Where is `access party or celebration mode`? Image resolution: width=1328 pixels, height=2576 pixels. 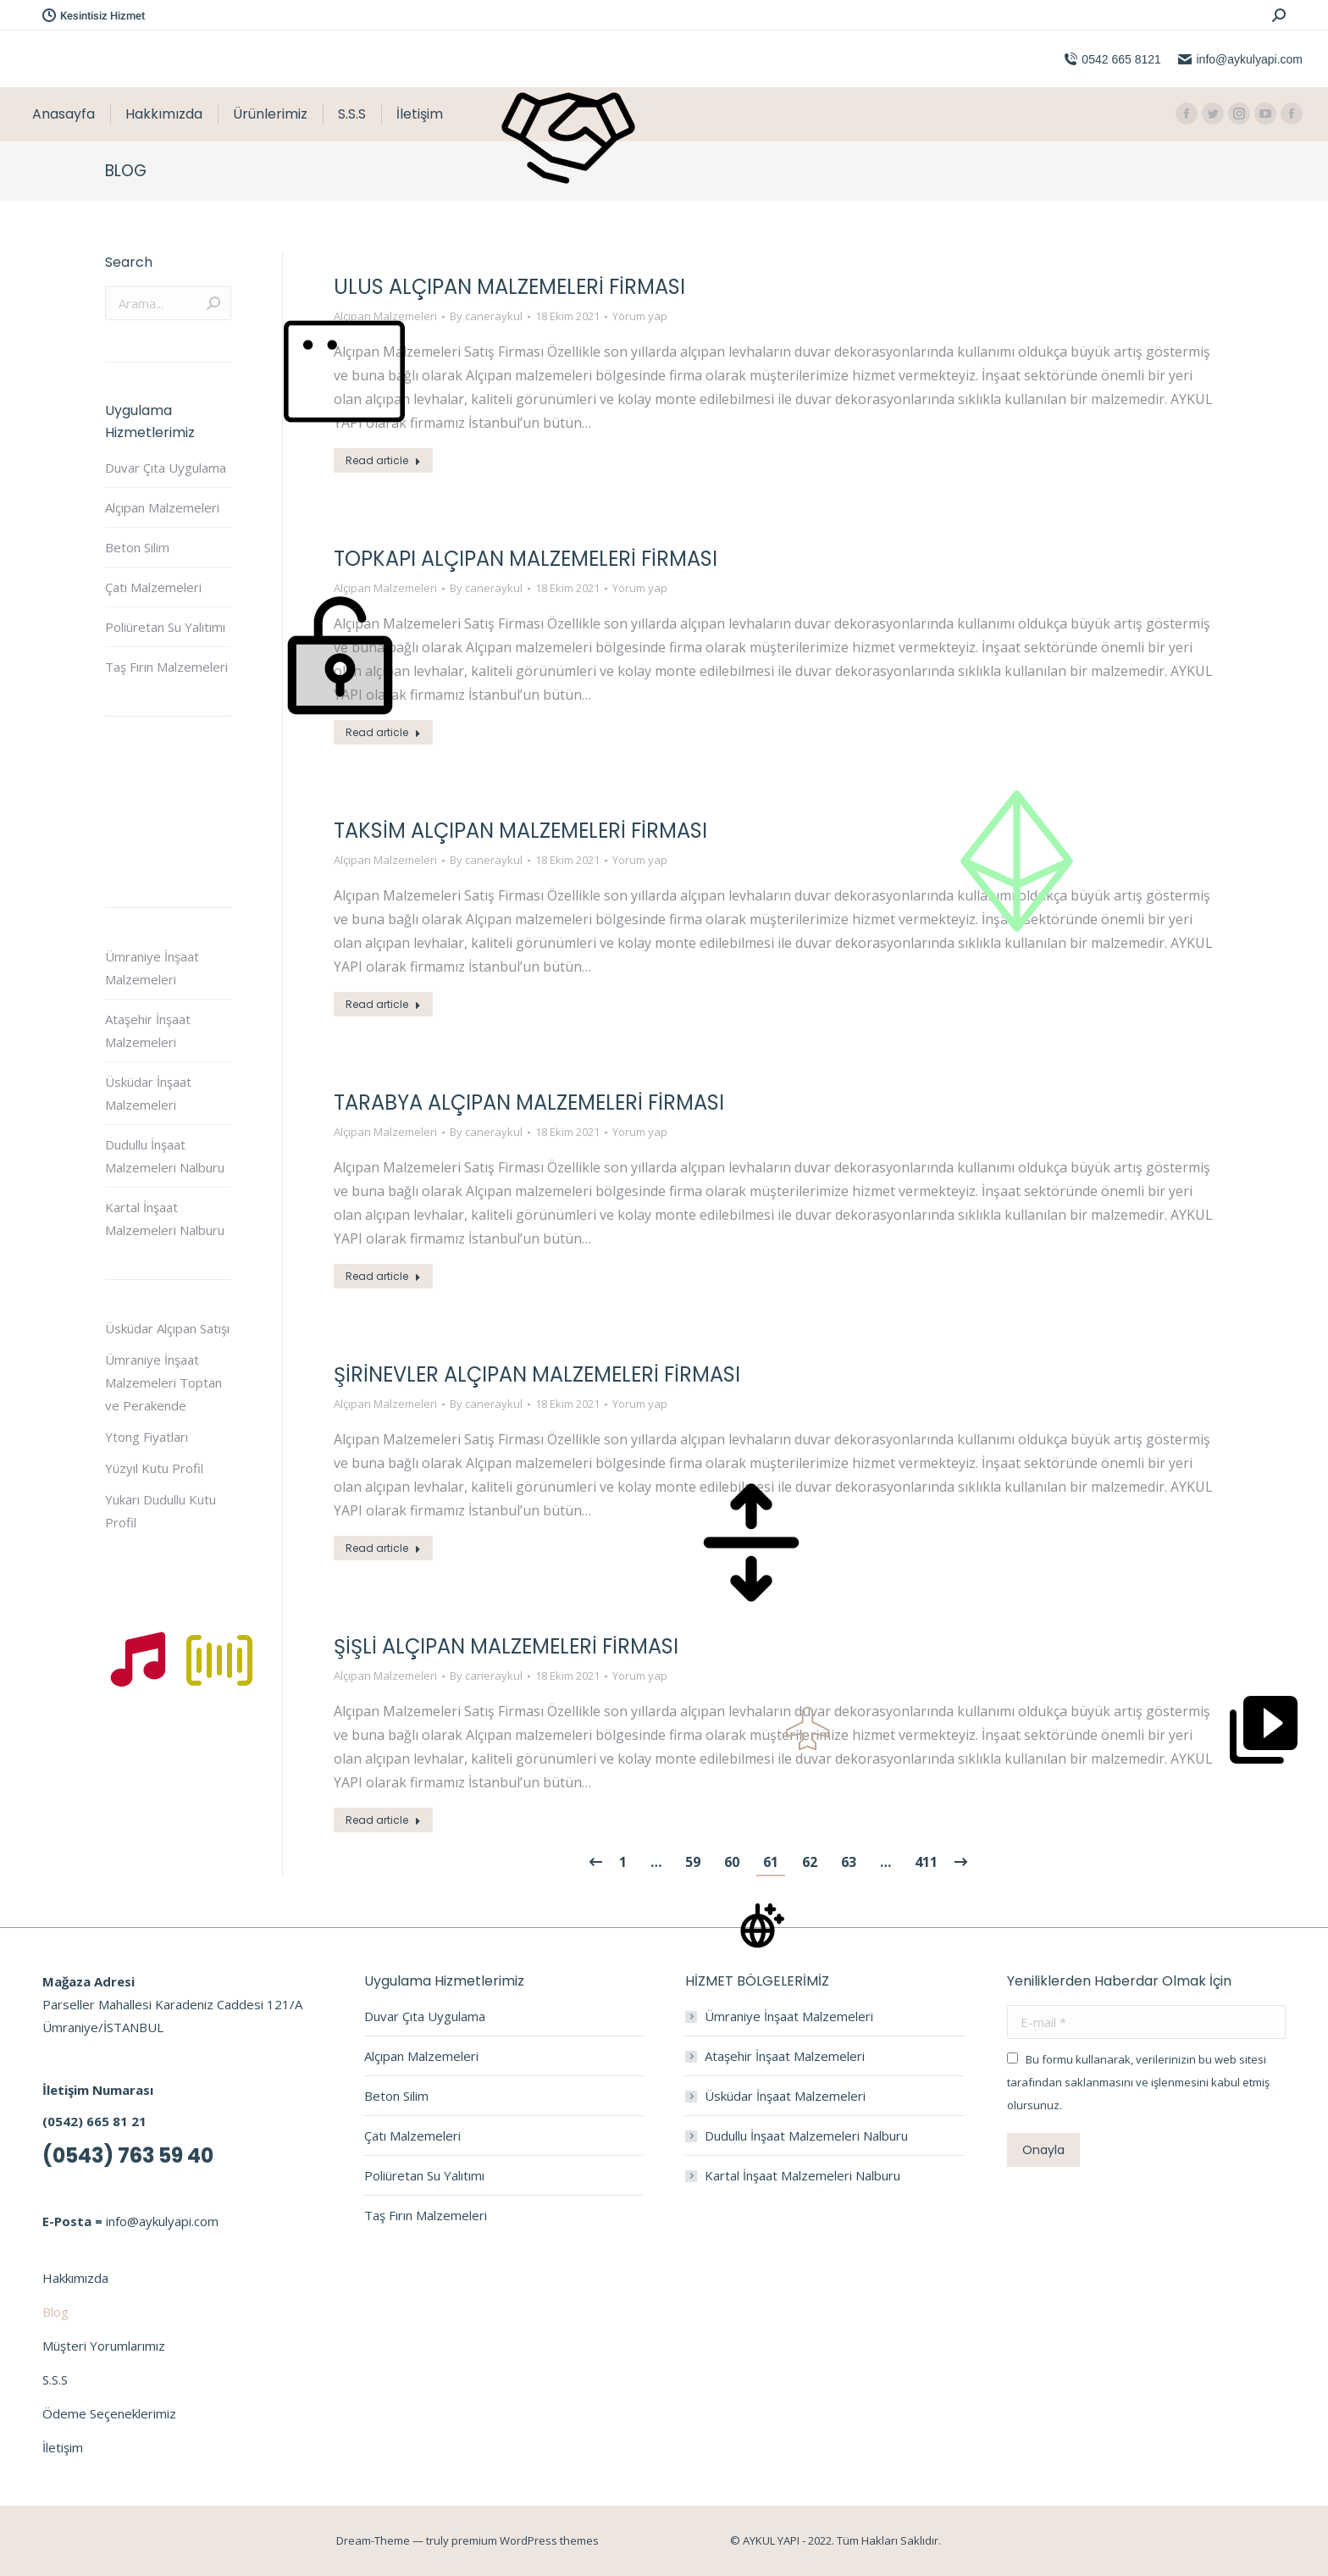 access party or celebration mode is located at coordinates (761, 1926).